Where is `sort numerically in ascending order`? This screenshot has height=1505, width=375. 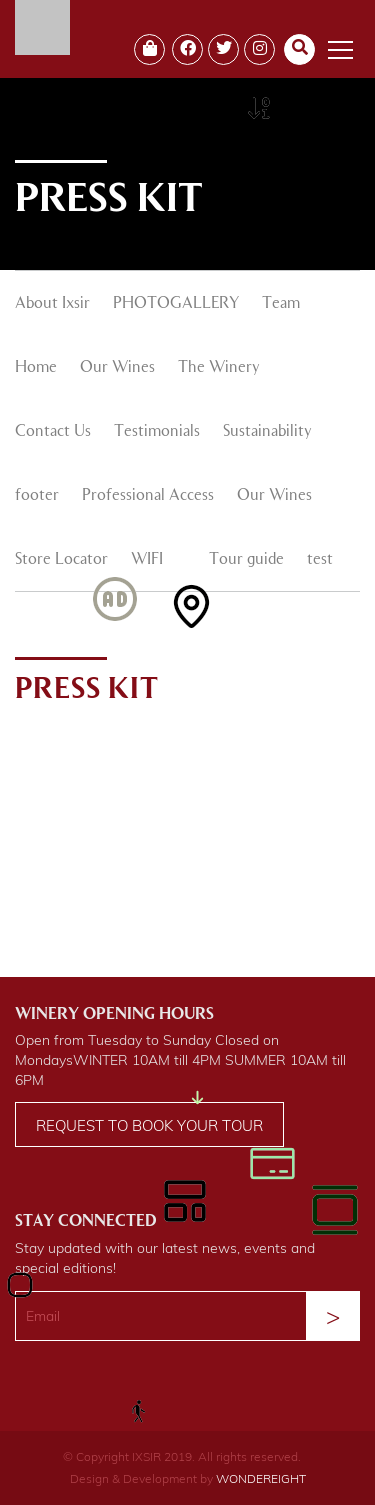 sort numerically in ascending order is located at coordinates (260, 108).